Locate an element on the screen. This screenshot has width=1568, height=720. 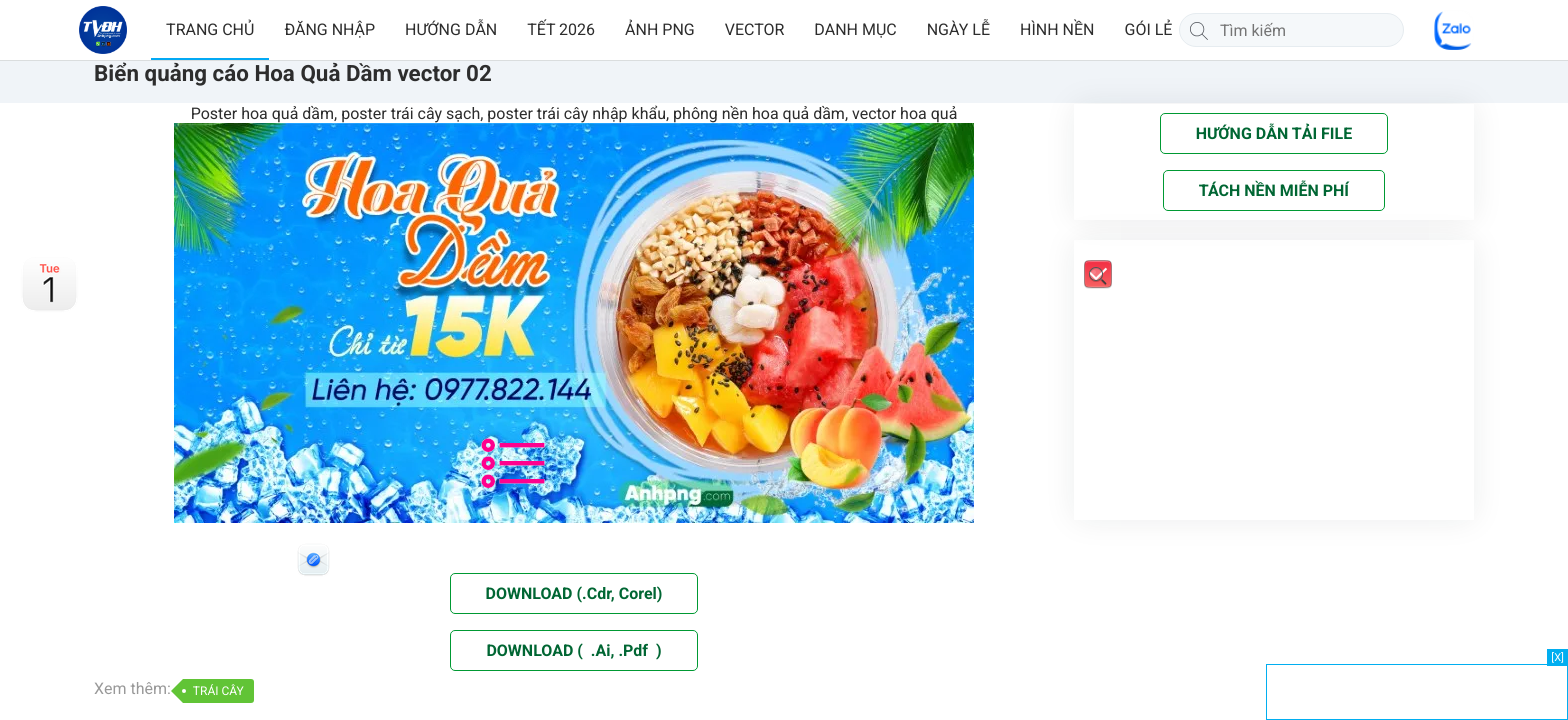
open the calendar app is located at coordinates (49, 283).